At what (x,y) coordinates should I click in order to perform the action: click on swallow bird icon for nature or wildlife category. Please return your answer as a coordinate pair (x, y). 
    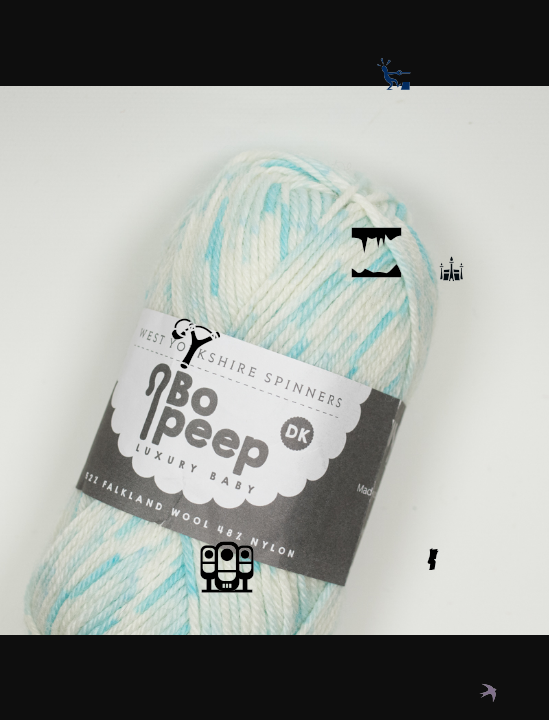
    Looking at the image, I should click on (488, 693).